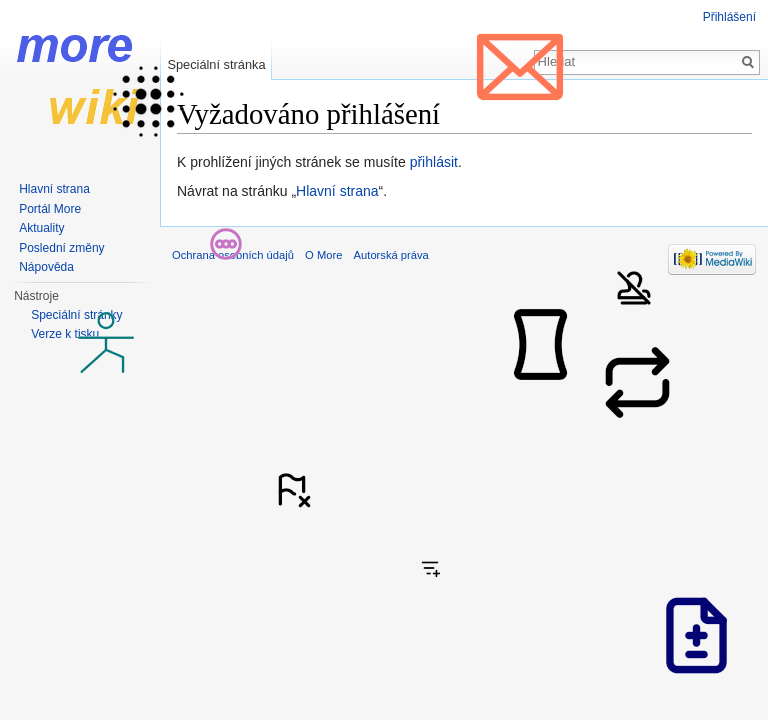 The width and height of the screenshot is (768, 720). What do you see at coordinates (292, 489) in the screenshot?
I see `remove a flagged item` at bounding box center [292, 489].